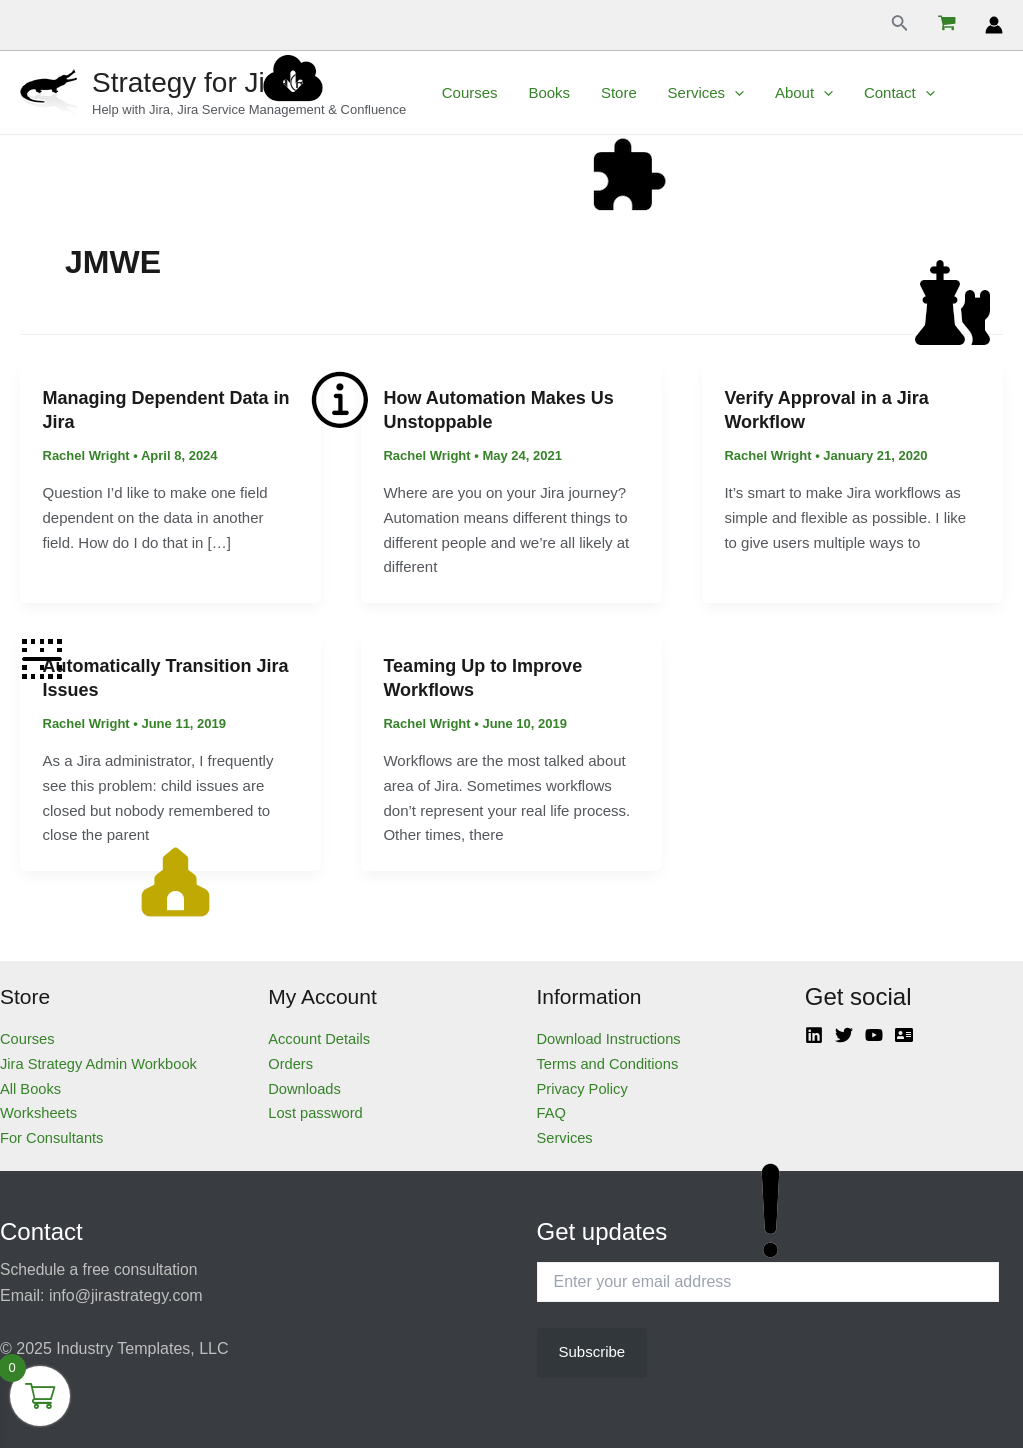 This screenshot has height=1448, width=1023. What do you see at coordinates (628, 176) in the screenshot?
I see `access browser extensions` at bounding box center [628, 176].